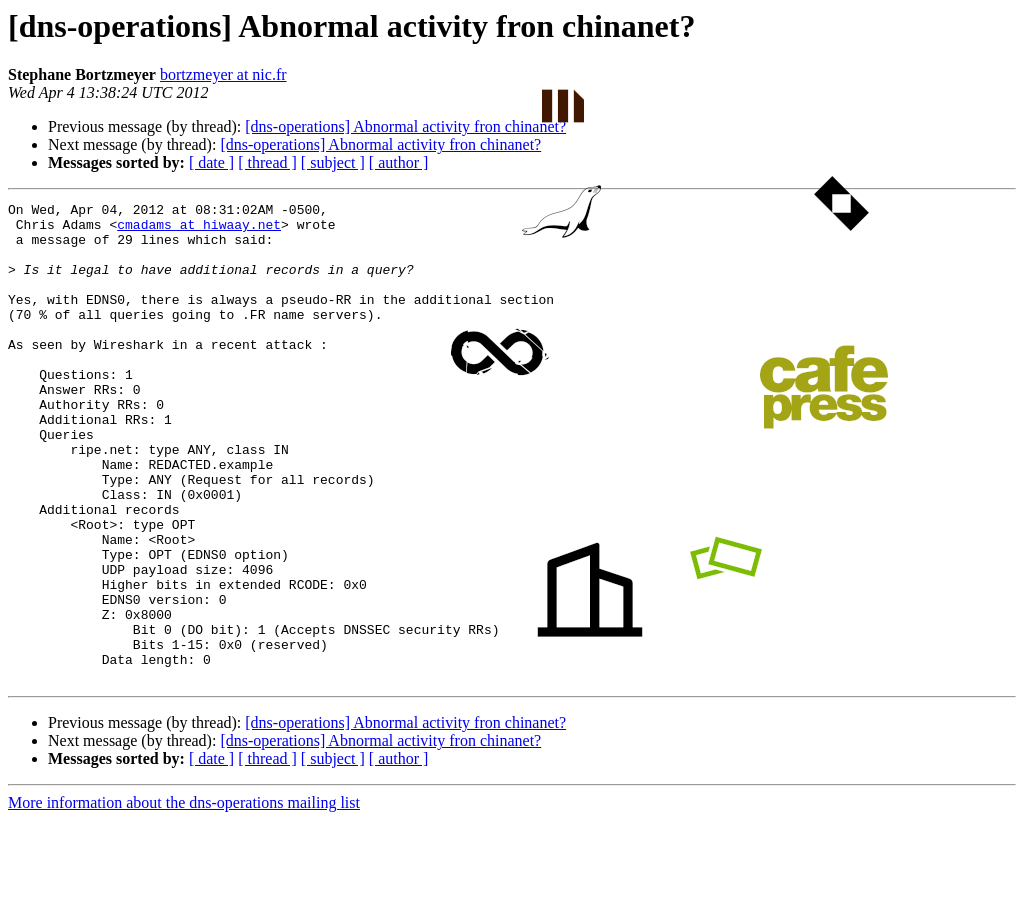 The height and width of the screenshot is (916, 1024). Describe the element at coordinates (500, 352) in the screenshot. I see `infinityfree web hosting service logo` at that location.